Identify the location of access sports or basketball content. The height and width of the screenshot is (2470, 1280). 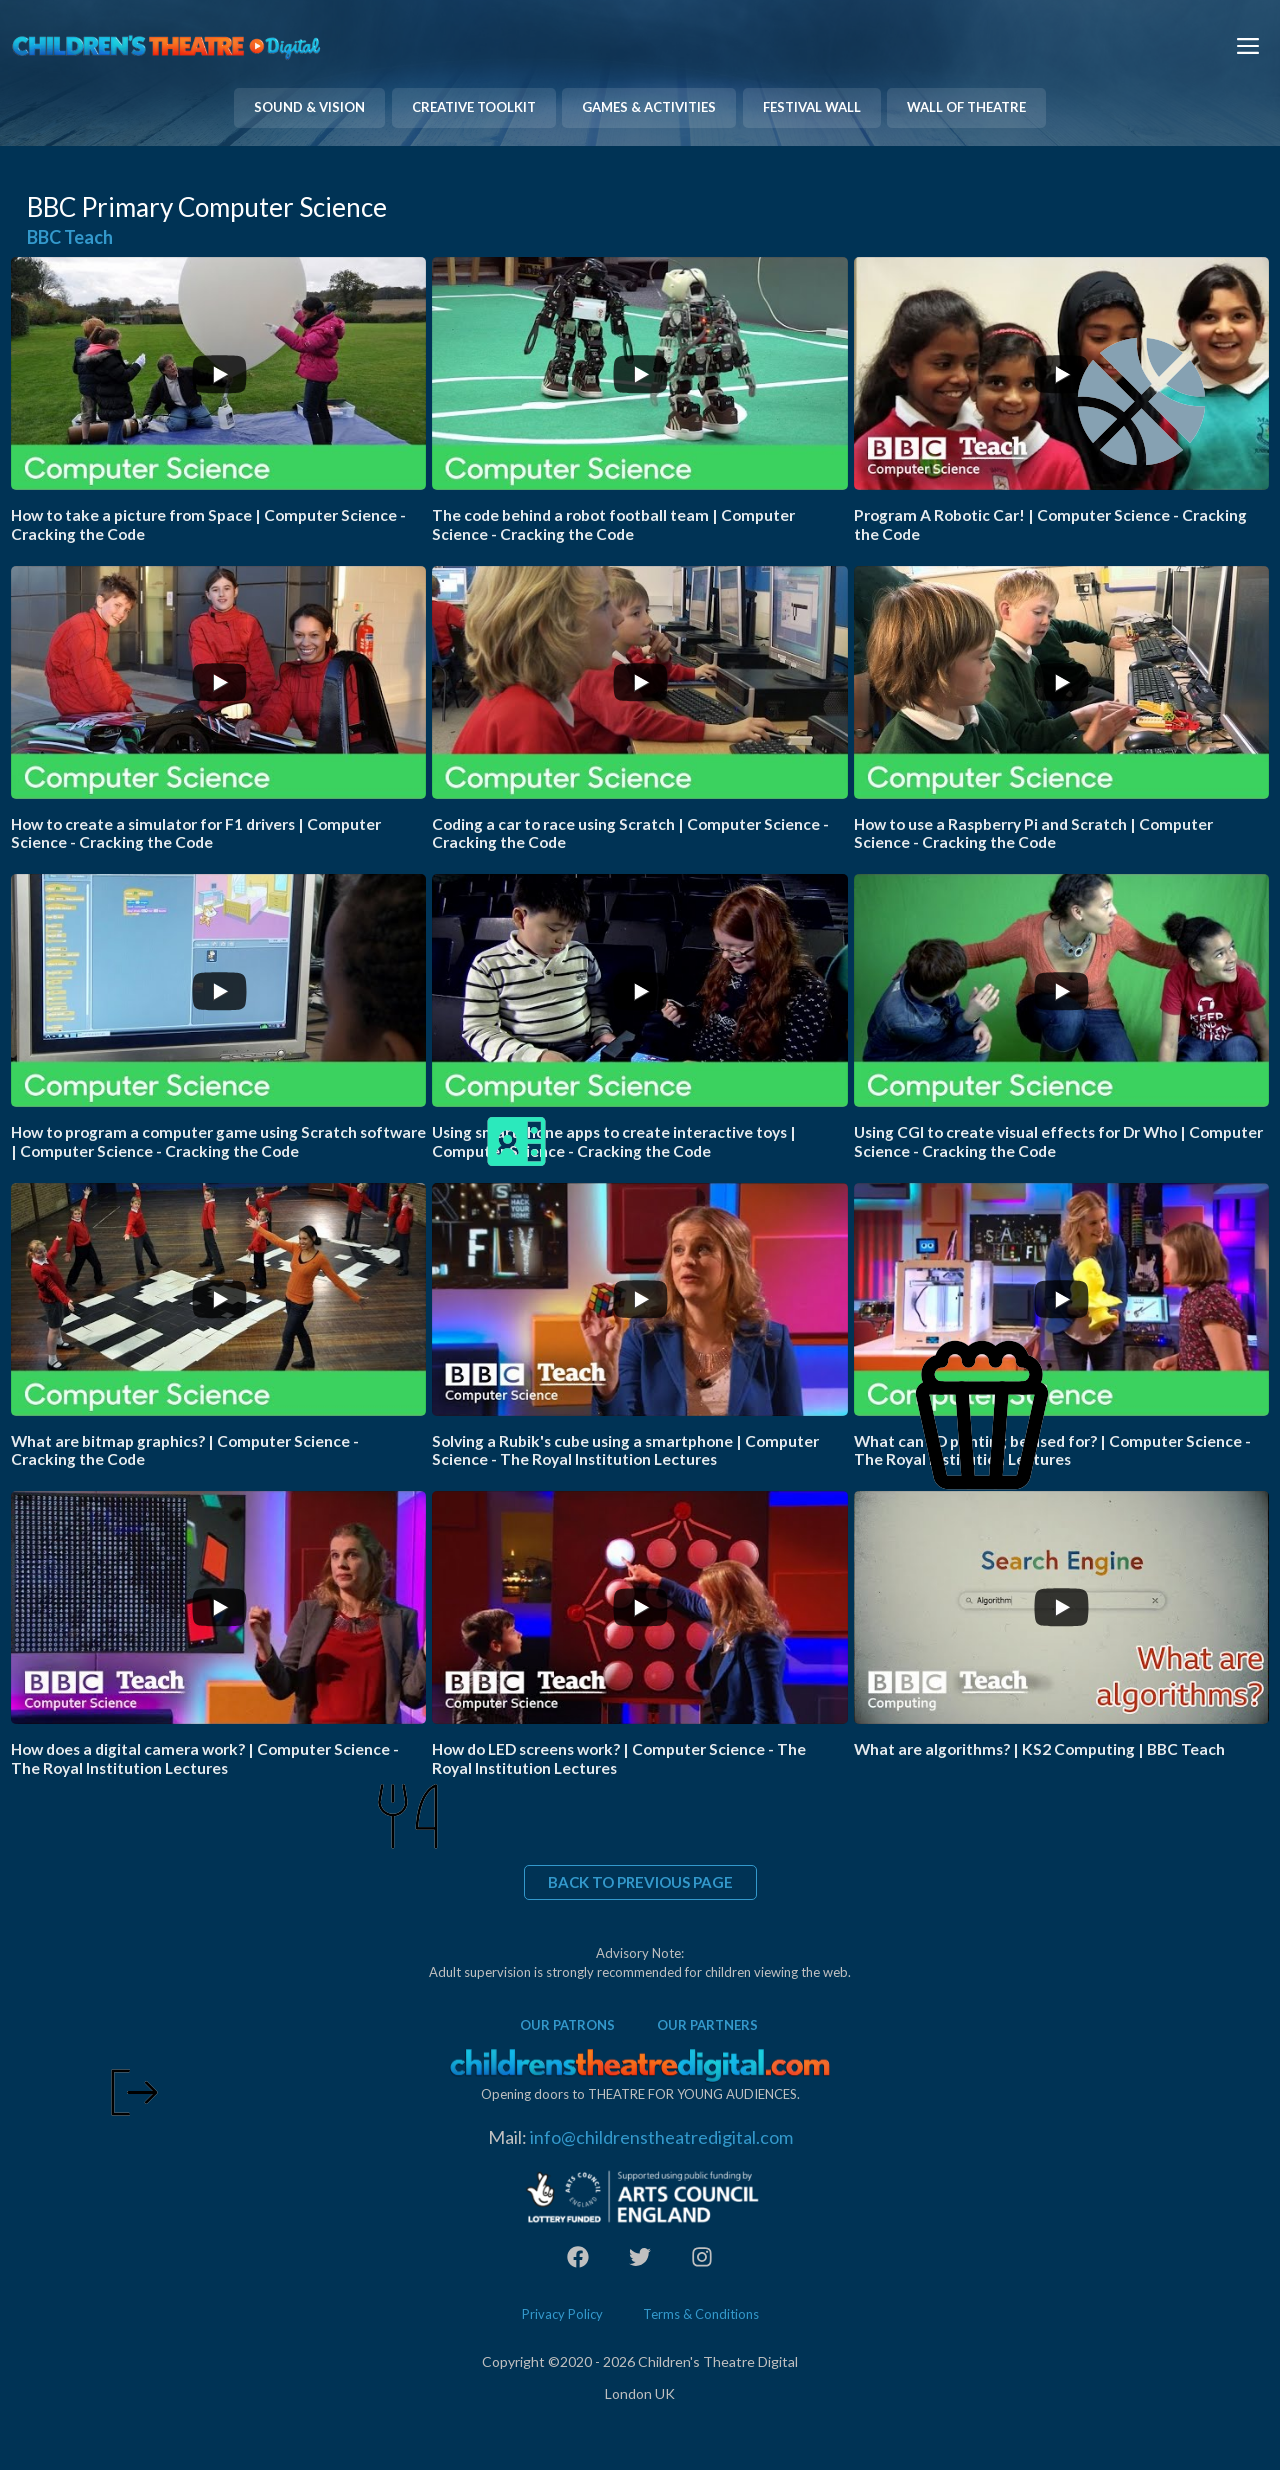
(1141, 401).